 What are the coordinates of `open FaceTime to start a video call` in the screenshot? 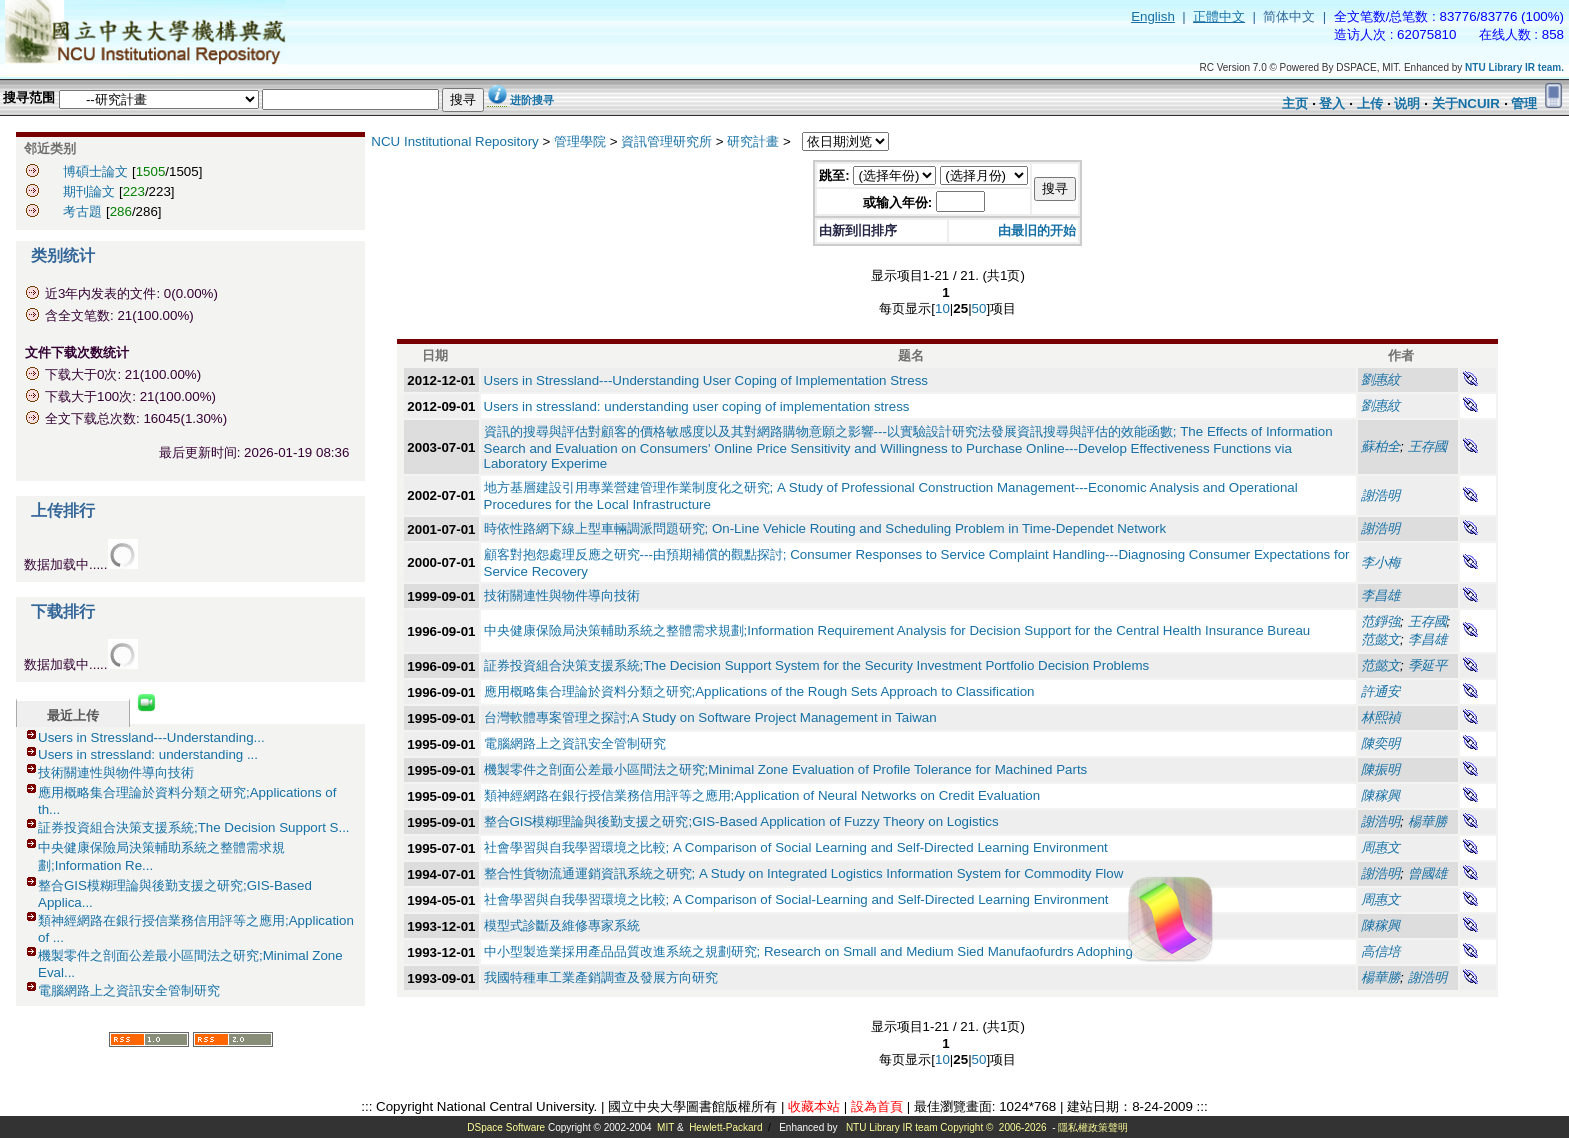 It's located at (146, 702).